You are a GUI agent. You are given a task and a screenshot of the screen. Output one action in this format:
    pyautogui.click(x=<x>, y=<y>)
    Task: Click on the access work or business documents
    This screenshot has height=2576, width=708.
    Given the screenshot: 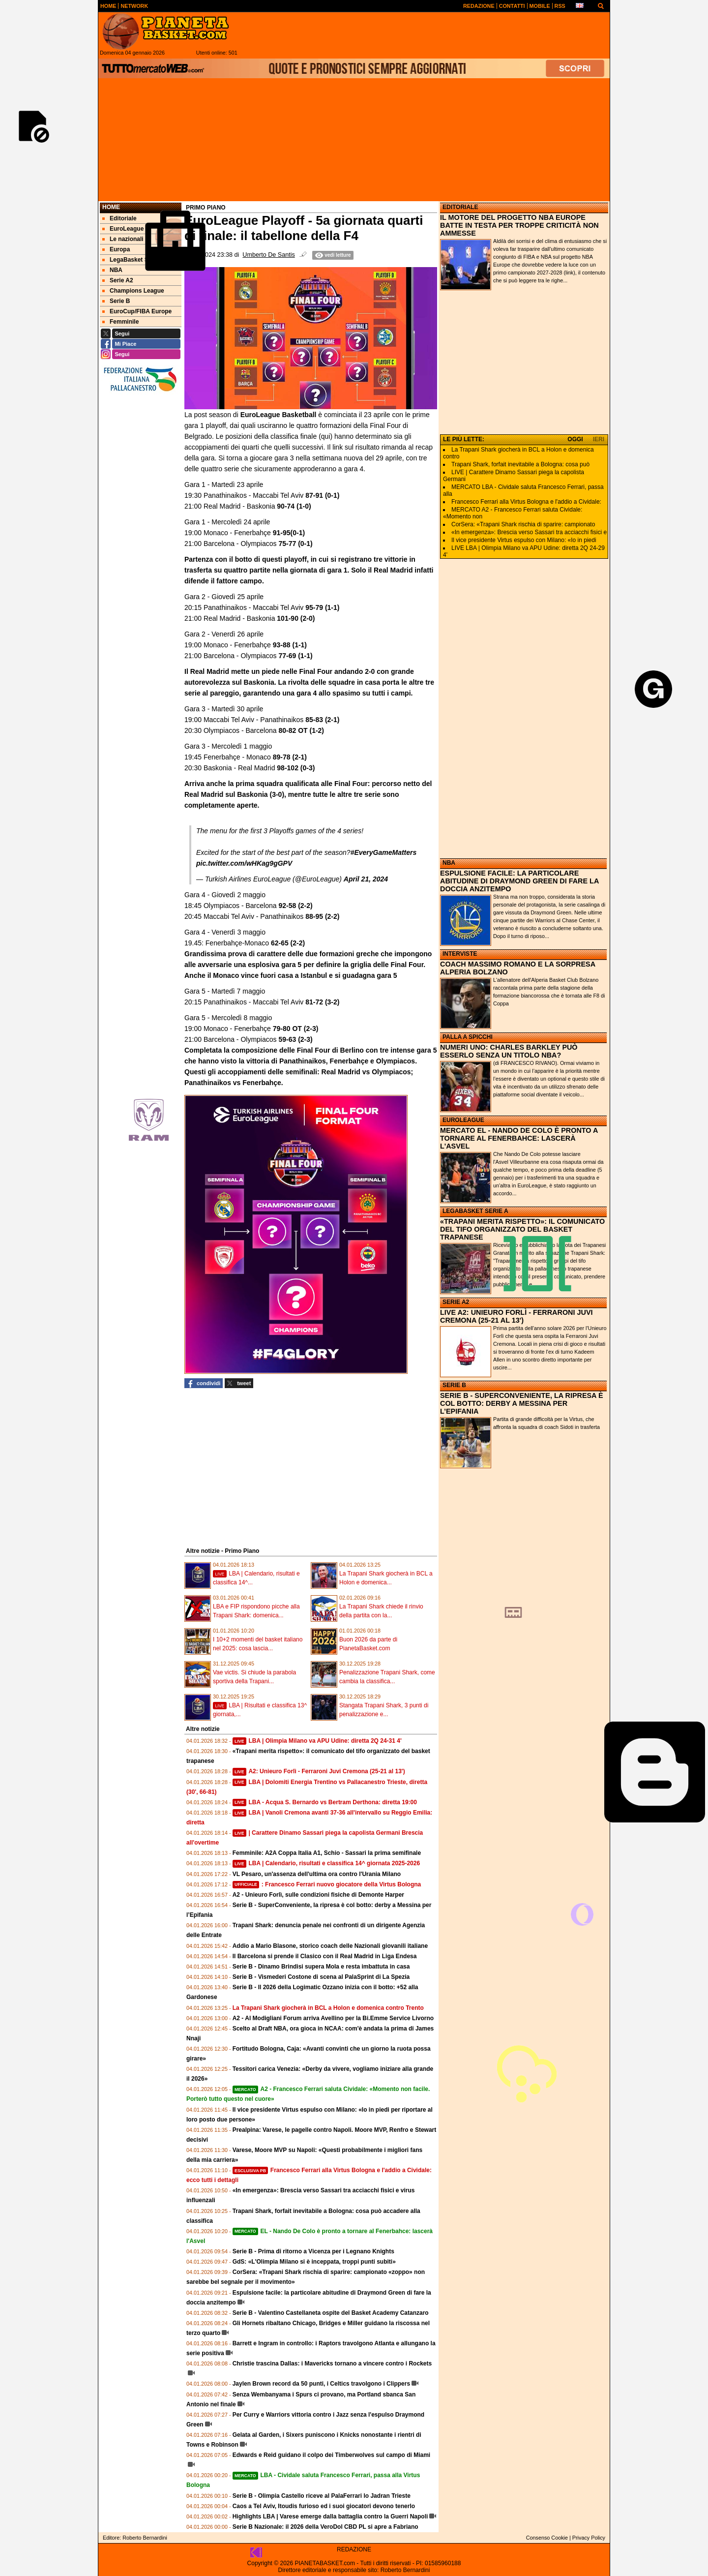 What is the action you would take?
    pyautogui.click(x=175, y=243)
    